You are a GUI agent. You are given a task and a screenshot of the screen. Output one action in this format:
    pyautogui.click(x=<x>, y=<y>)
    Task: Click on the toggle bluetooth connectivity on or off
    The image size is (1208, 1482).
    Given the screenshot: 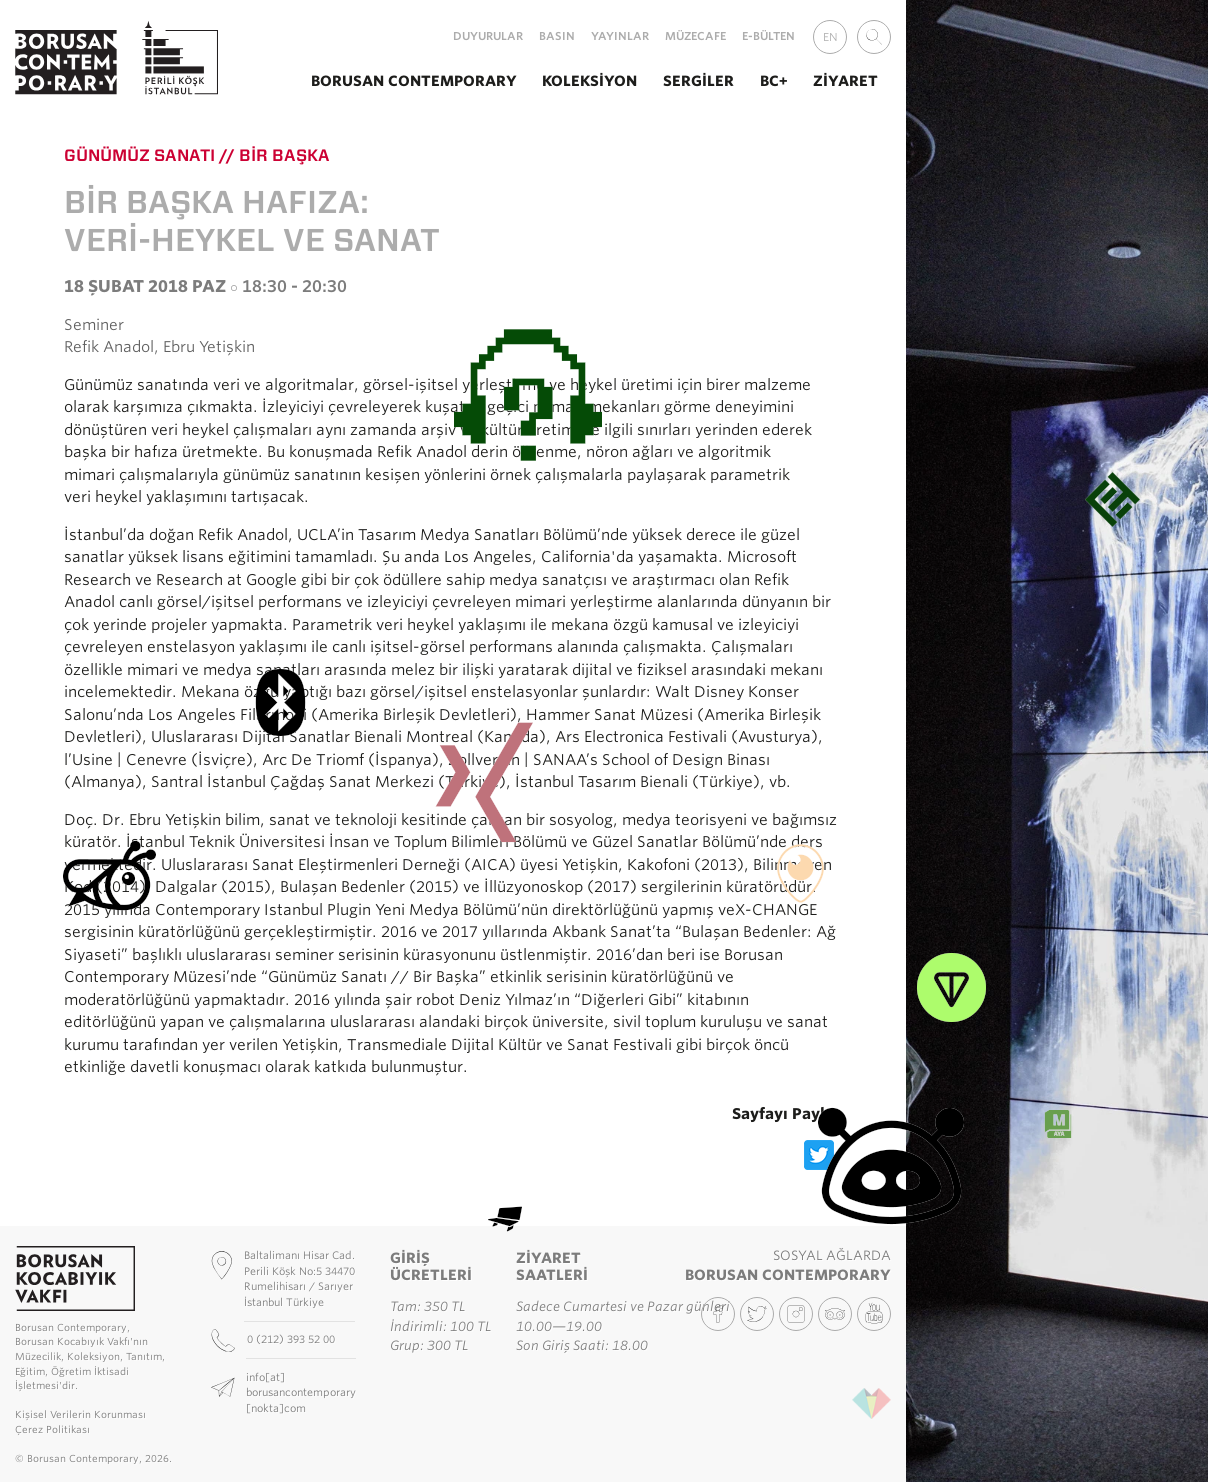 What is the action you would take?
    pyautogui.click(x=280, y=702)
    